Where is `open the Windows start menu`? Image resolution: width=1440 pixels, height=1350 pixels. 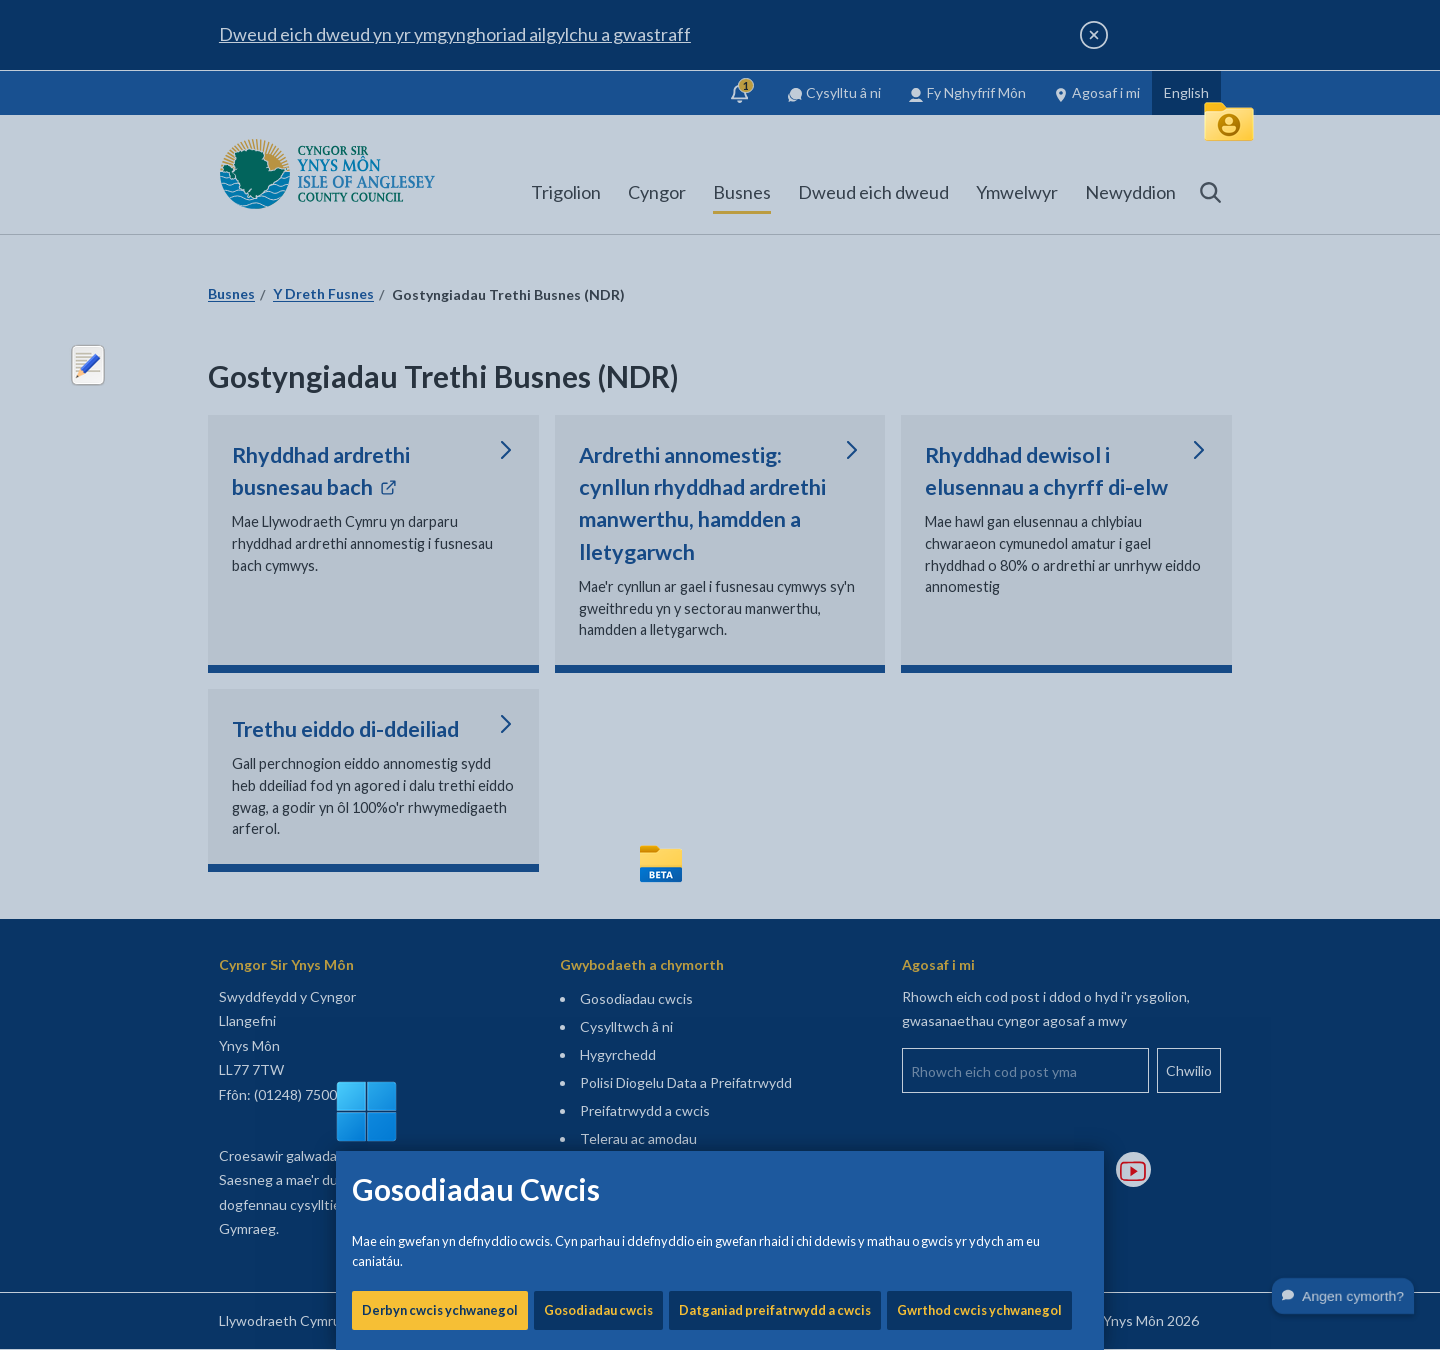
open the Windows start menu is located at coordinates (366, 1111).